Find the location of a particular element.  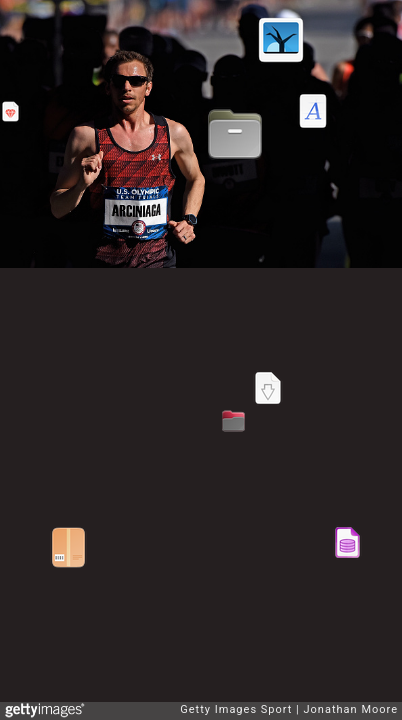

a TrueType font file is located at coordinates (313, 111).